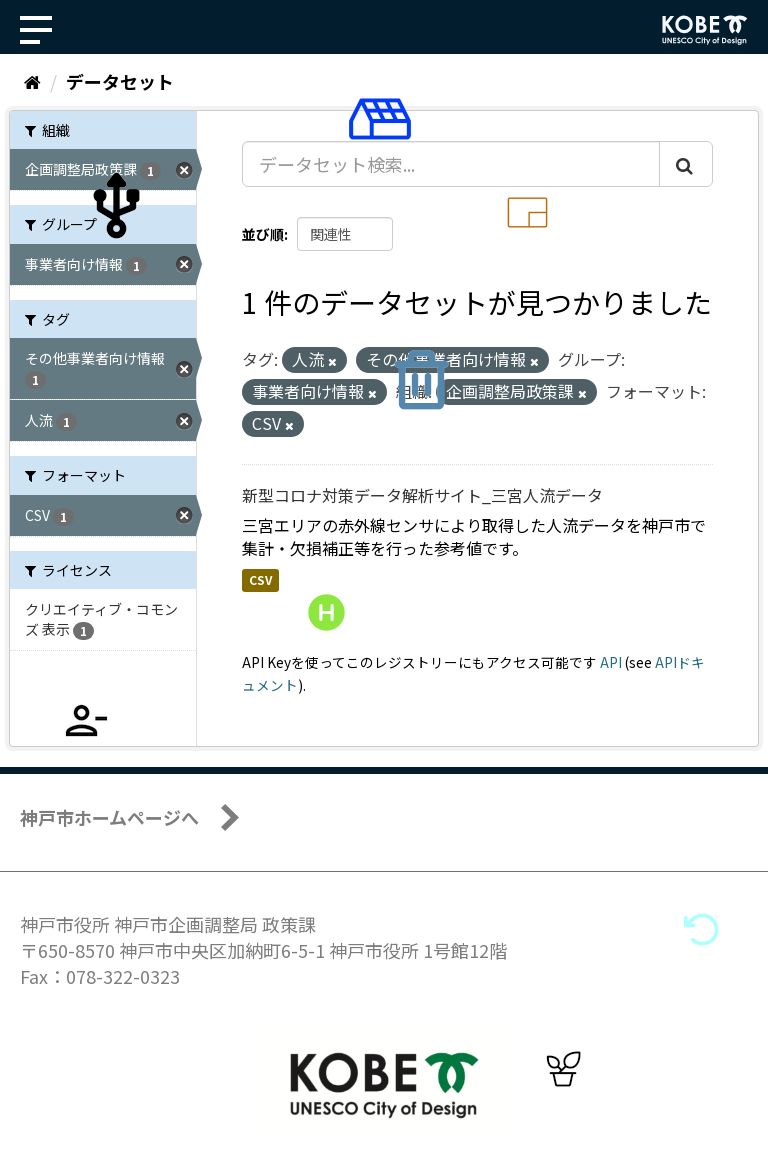 The height and width of the screenshot is (1154, 768). What do you see at coordinates (326, 612) in the screenshot?
I see `hospital or medical facility indicator` at bounding box center [326, 612].